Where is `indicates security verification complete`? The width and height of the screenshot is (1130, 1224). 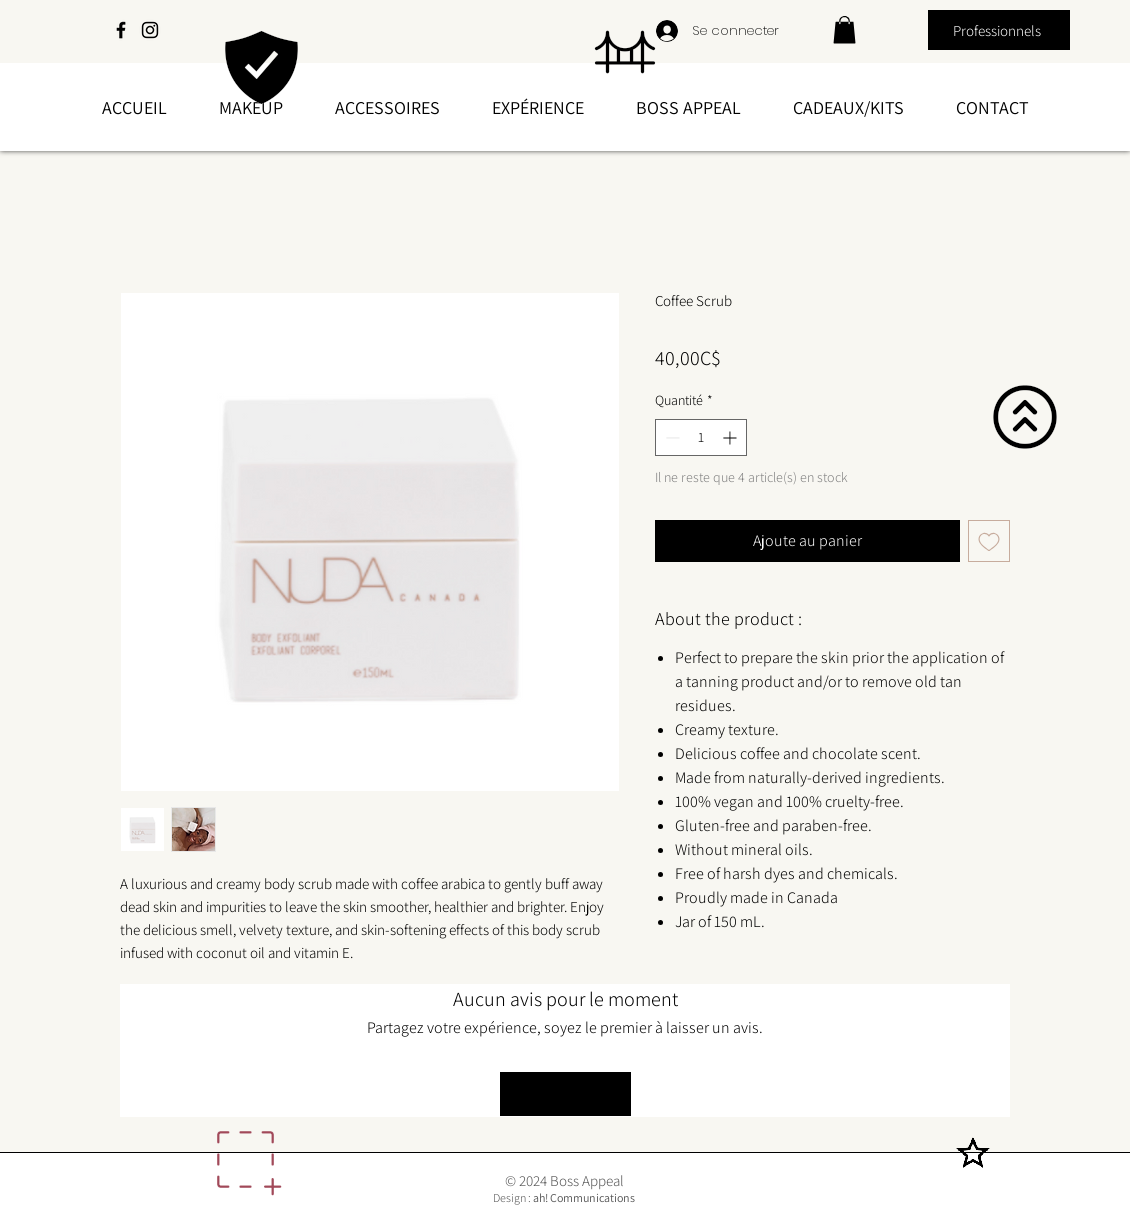 indicates security verification complete is located at coordinates (261, 67).